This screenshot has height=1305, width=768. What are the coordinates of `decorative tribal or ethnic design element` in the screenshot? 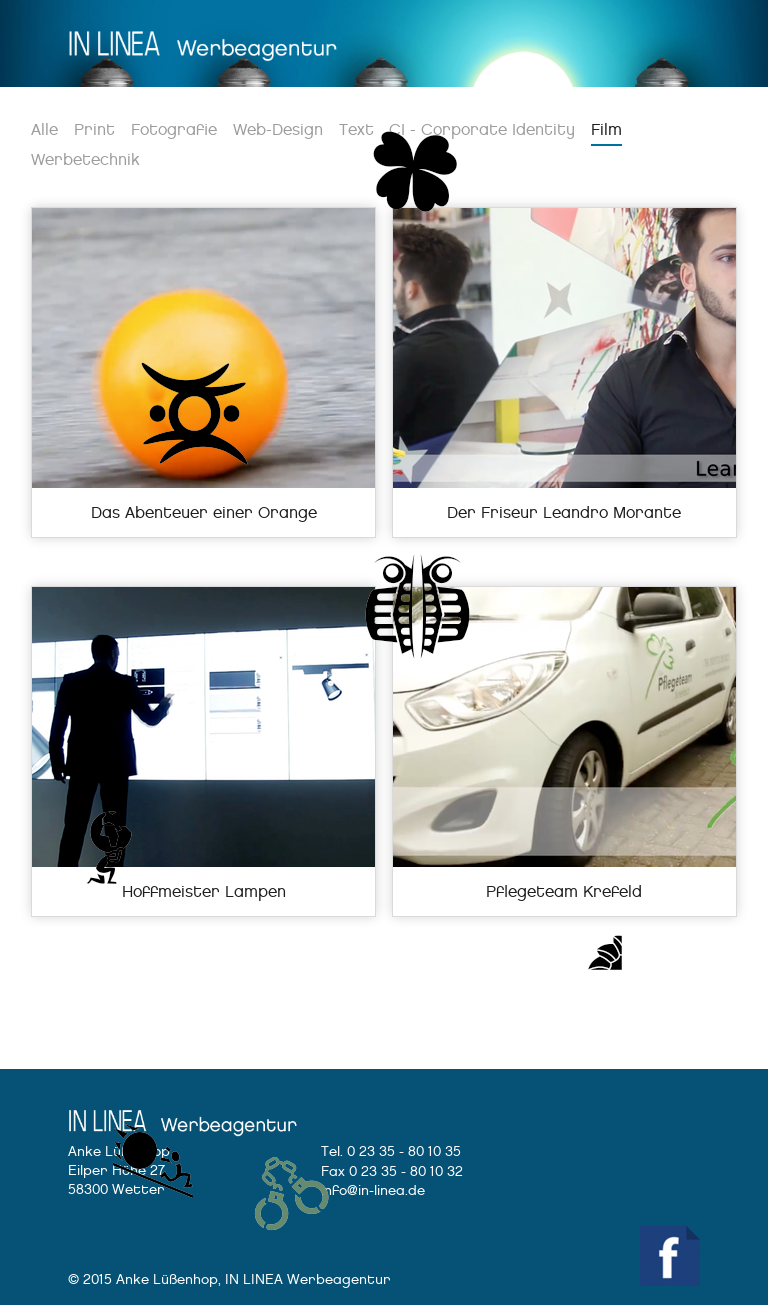 It's located at (417, 606).